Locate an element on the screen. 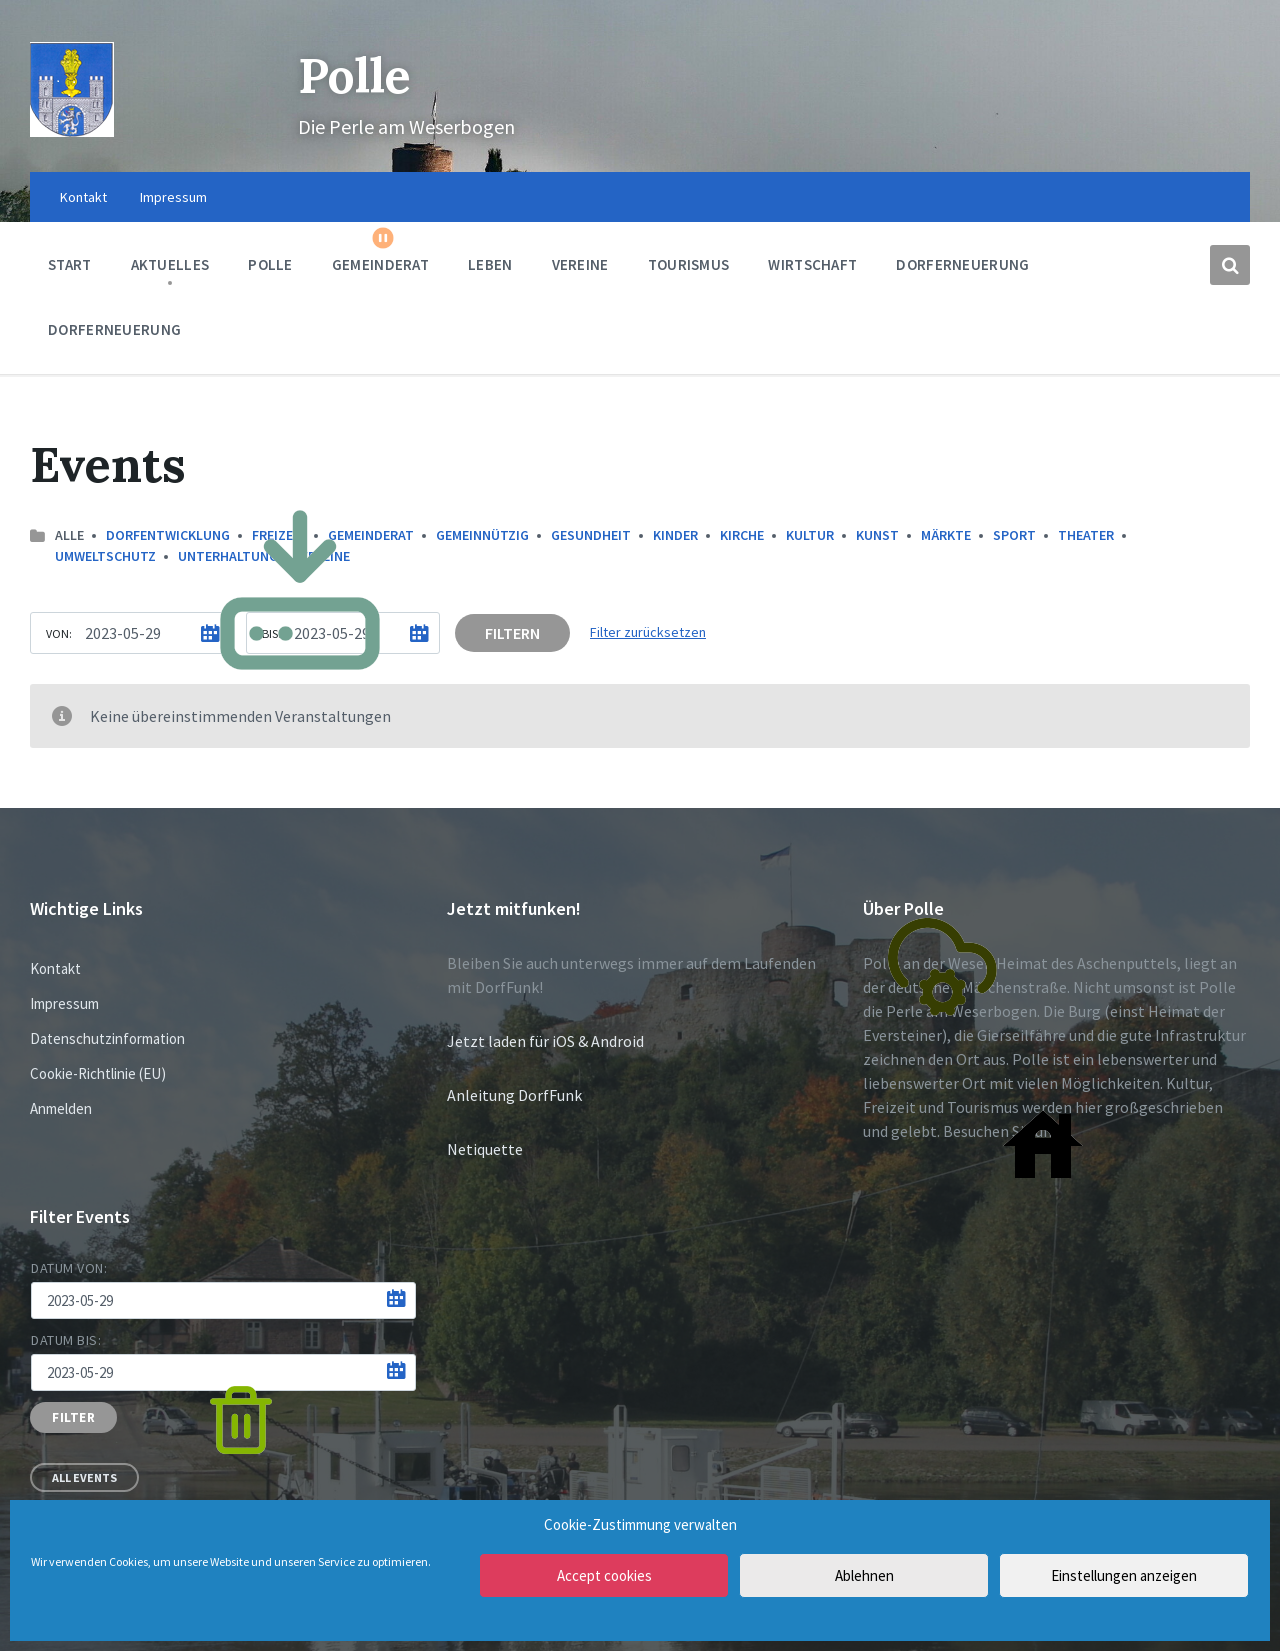 Image resolution: width=1280 pixels, height=1651 pixels. pause media playback is located at coordinates (383, 238).